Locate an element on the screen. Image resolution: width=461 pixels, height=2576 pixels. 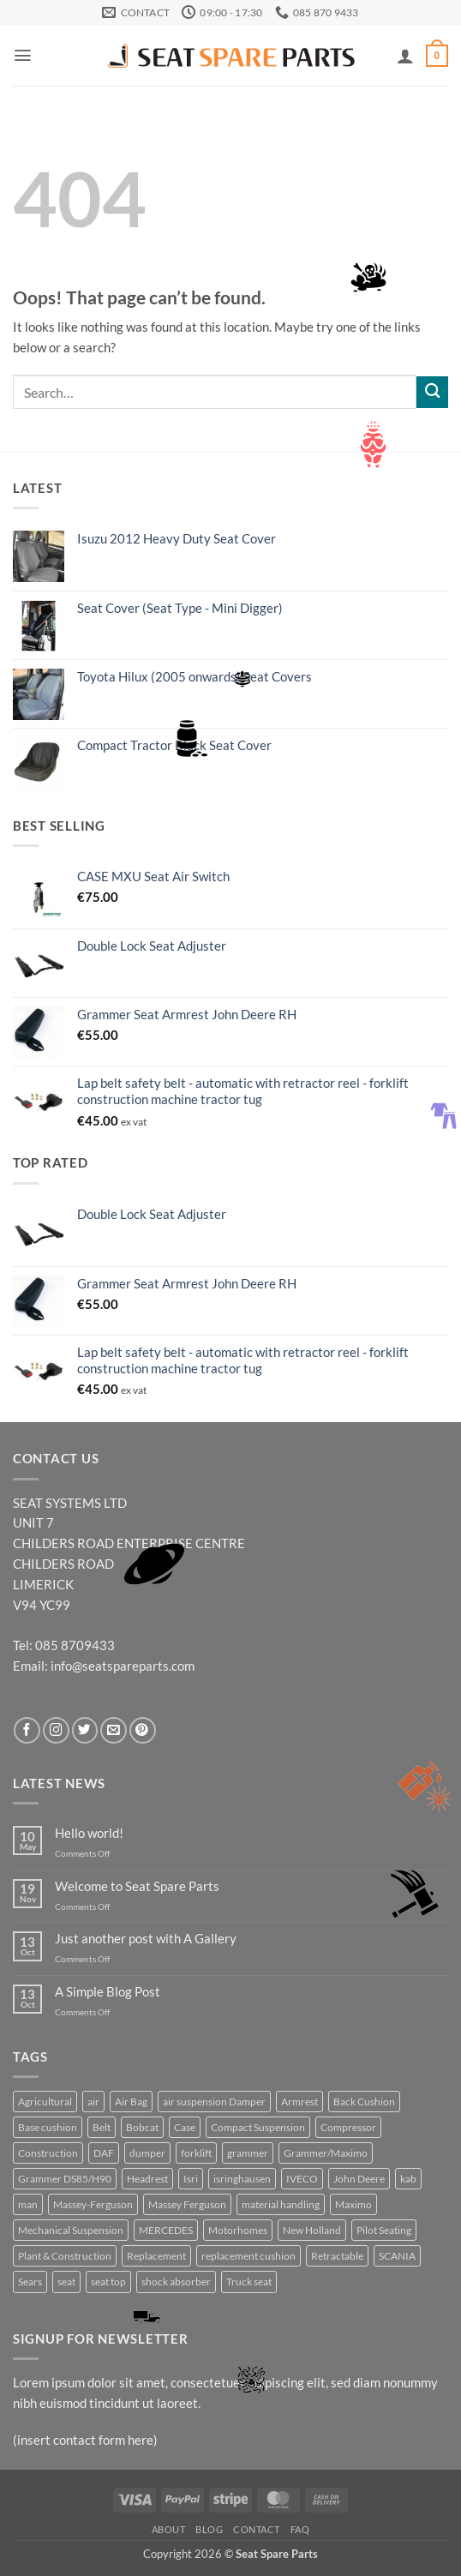
select medusa character or monster type is located at coordinates (251, 2380).